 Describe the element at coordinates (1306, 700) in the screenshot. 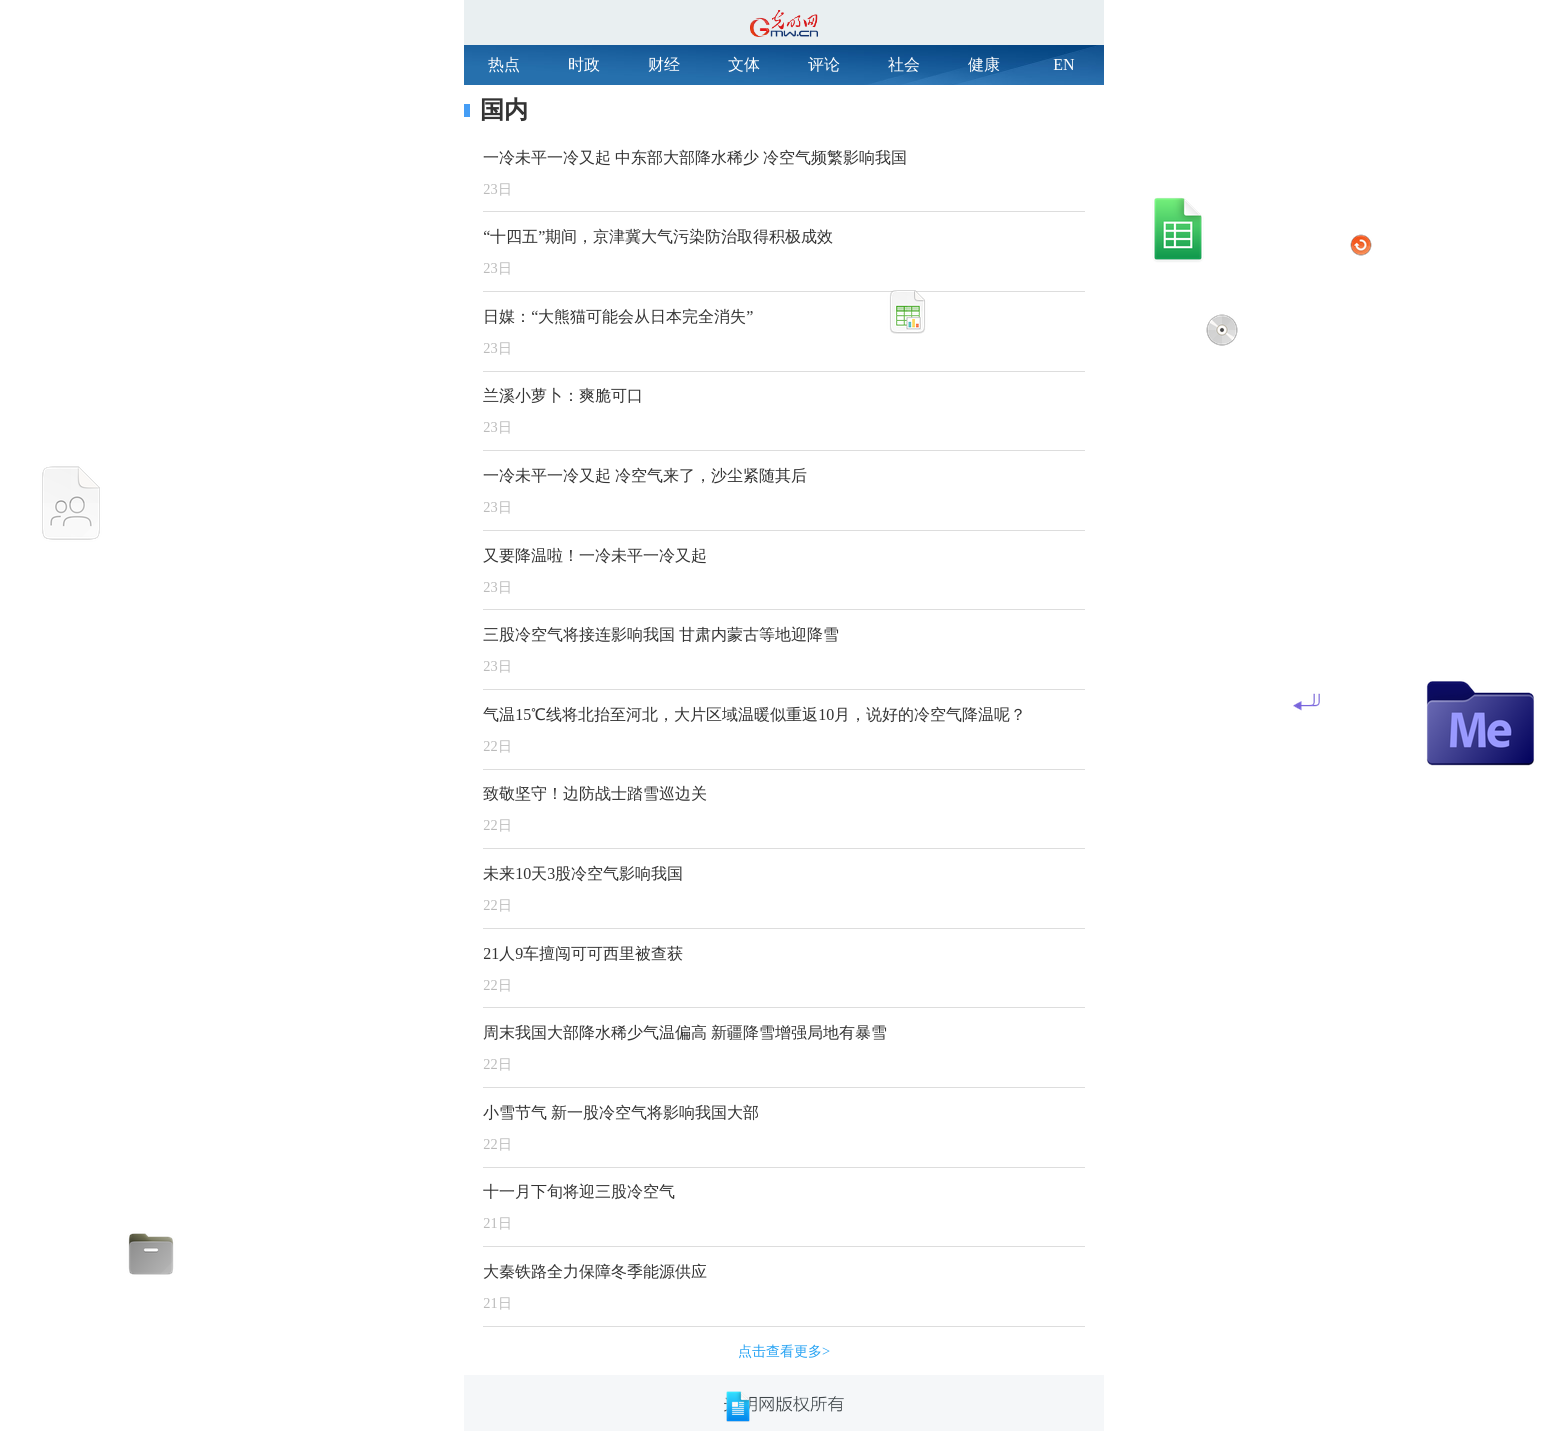

I see `reply to all recipients of an email` at that location.